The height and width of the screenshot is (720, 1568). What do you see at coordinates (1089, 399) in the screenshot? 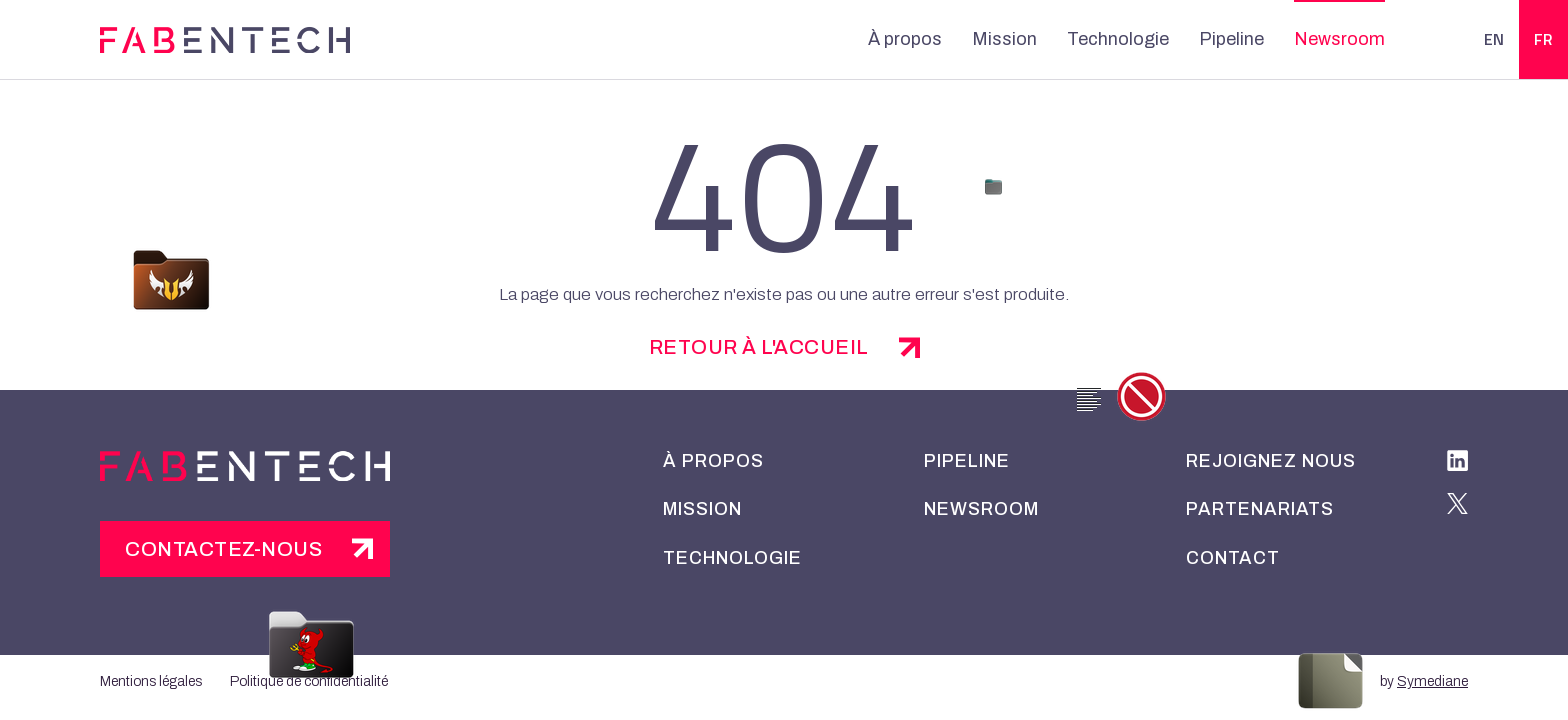
I see `align text to the left` at bounding box center [1089, 399].